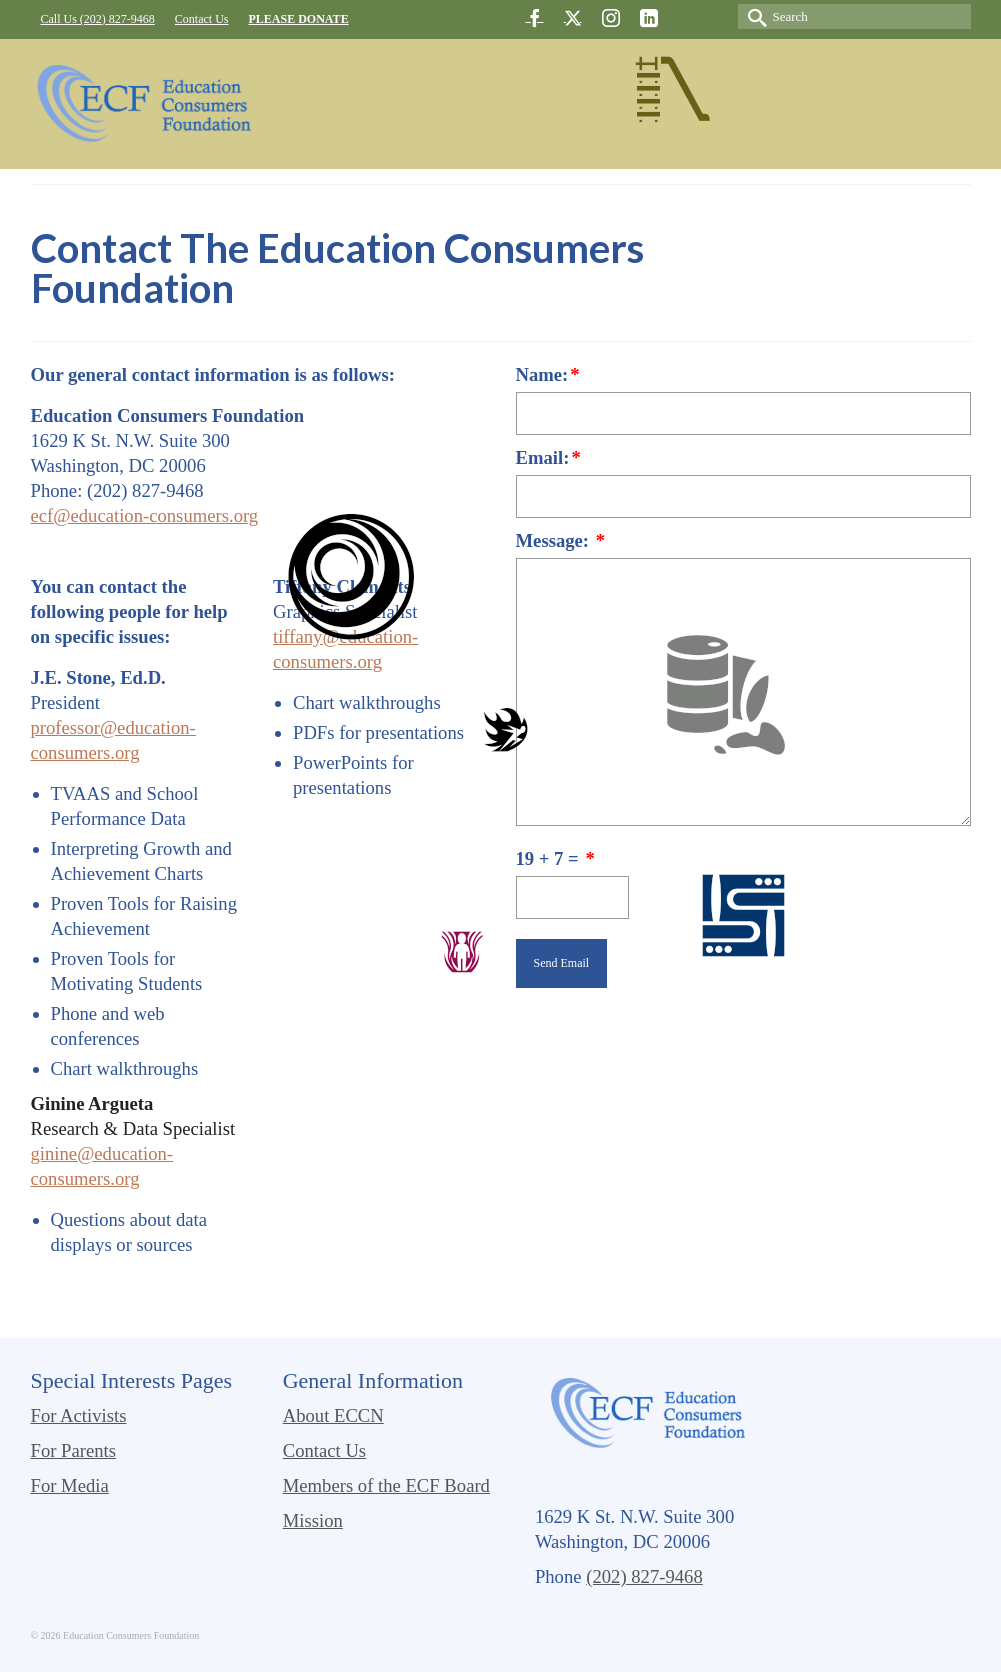 Image resolution: width=1001 pixels, height=1672 pixels. I want to click on indicates a special power-up or ability is active, so click(462, 952).